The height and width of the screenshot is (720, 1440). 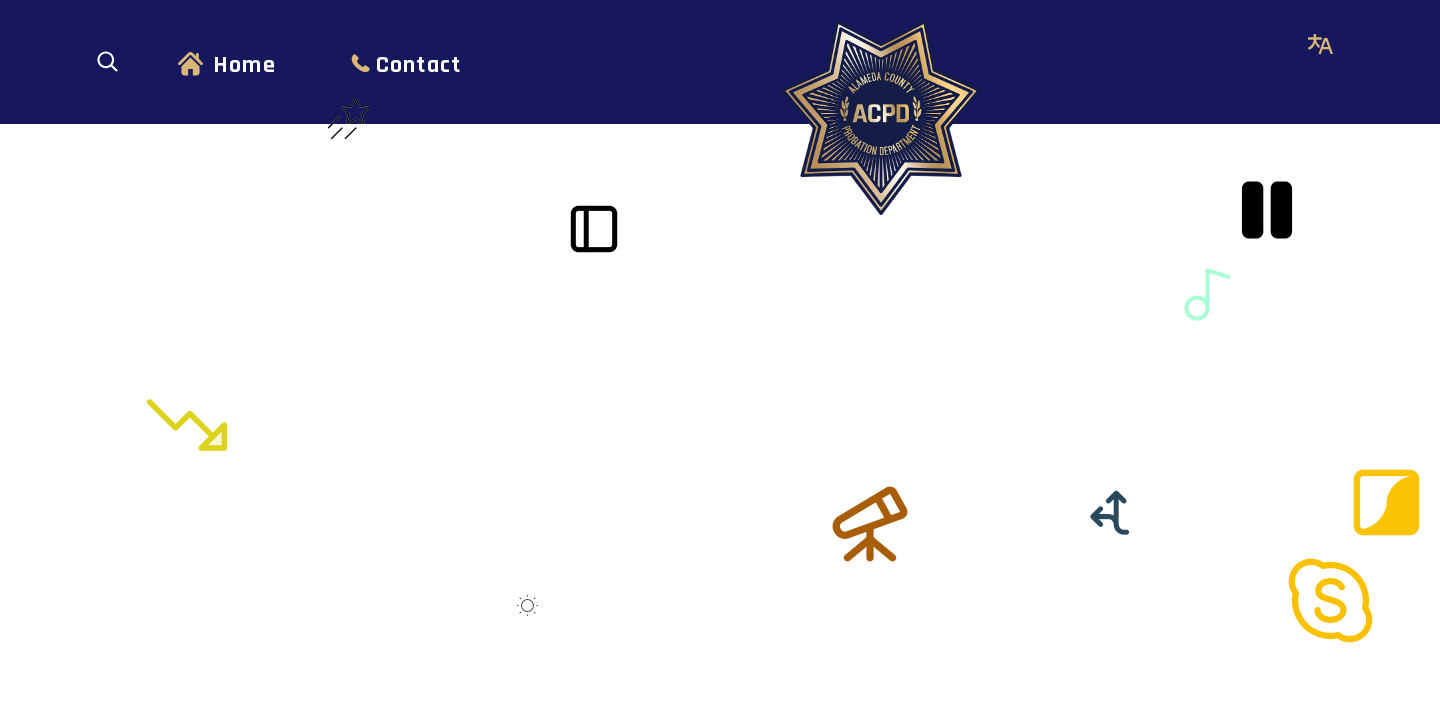 What do you see at coordinates (1386, 502) in the screenshot?
I see `adjust display contrast settings` at bounding box center [1386, 502].